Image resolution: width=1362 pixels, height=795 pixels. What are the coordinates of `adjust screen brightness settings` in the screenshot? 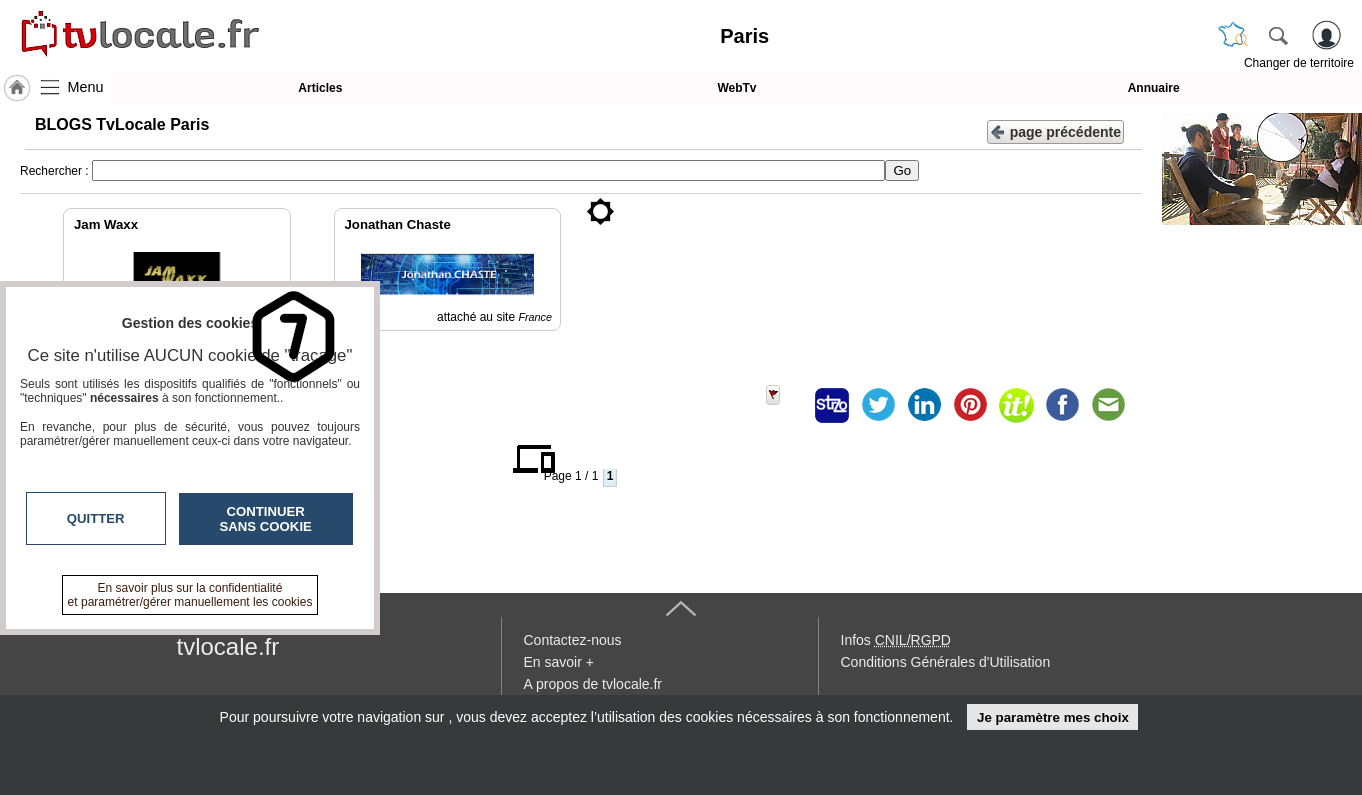 It's located at (600, 211).